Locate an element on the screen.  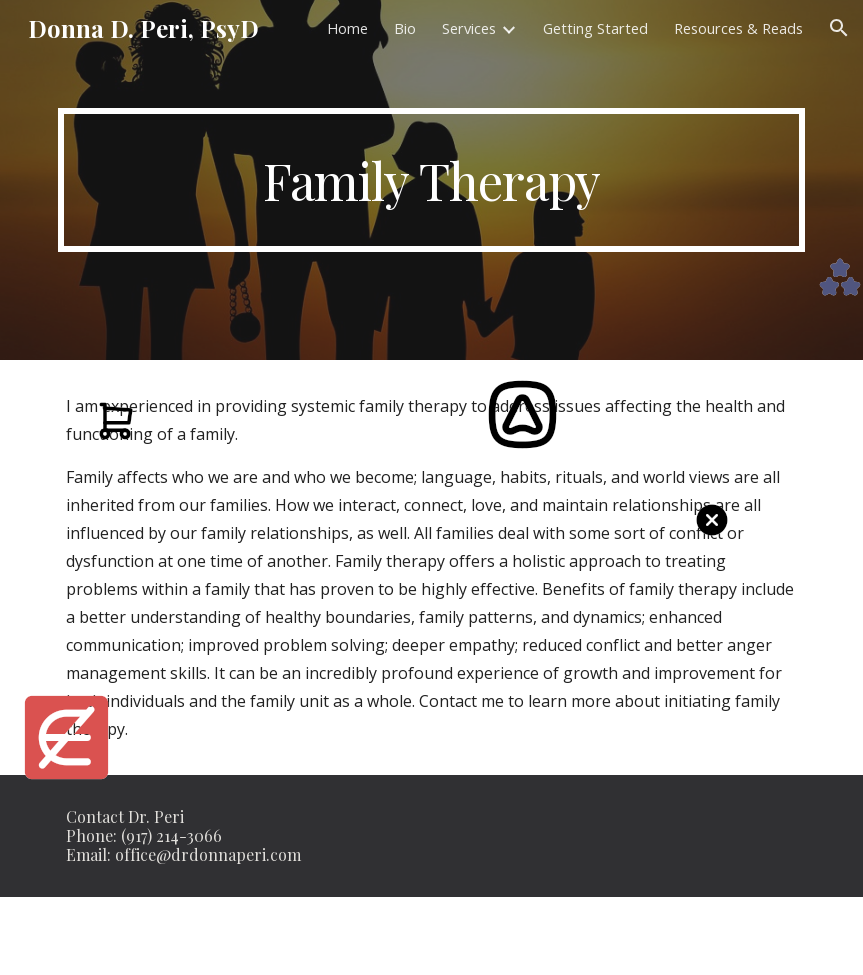
view ratings or reviews is located at coordinates (840, 277).